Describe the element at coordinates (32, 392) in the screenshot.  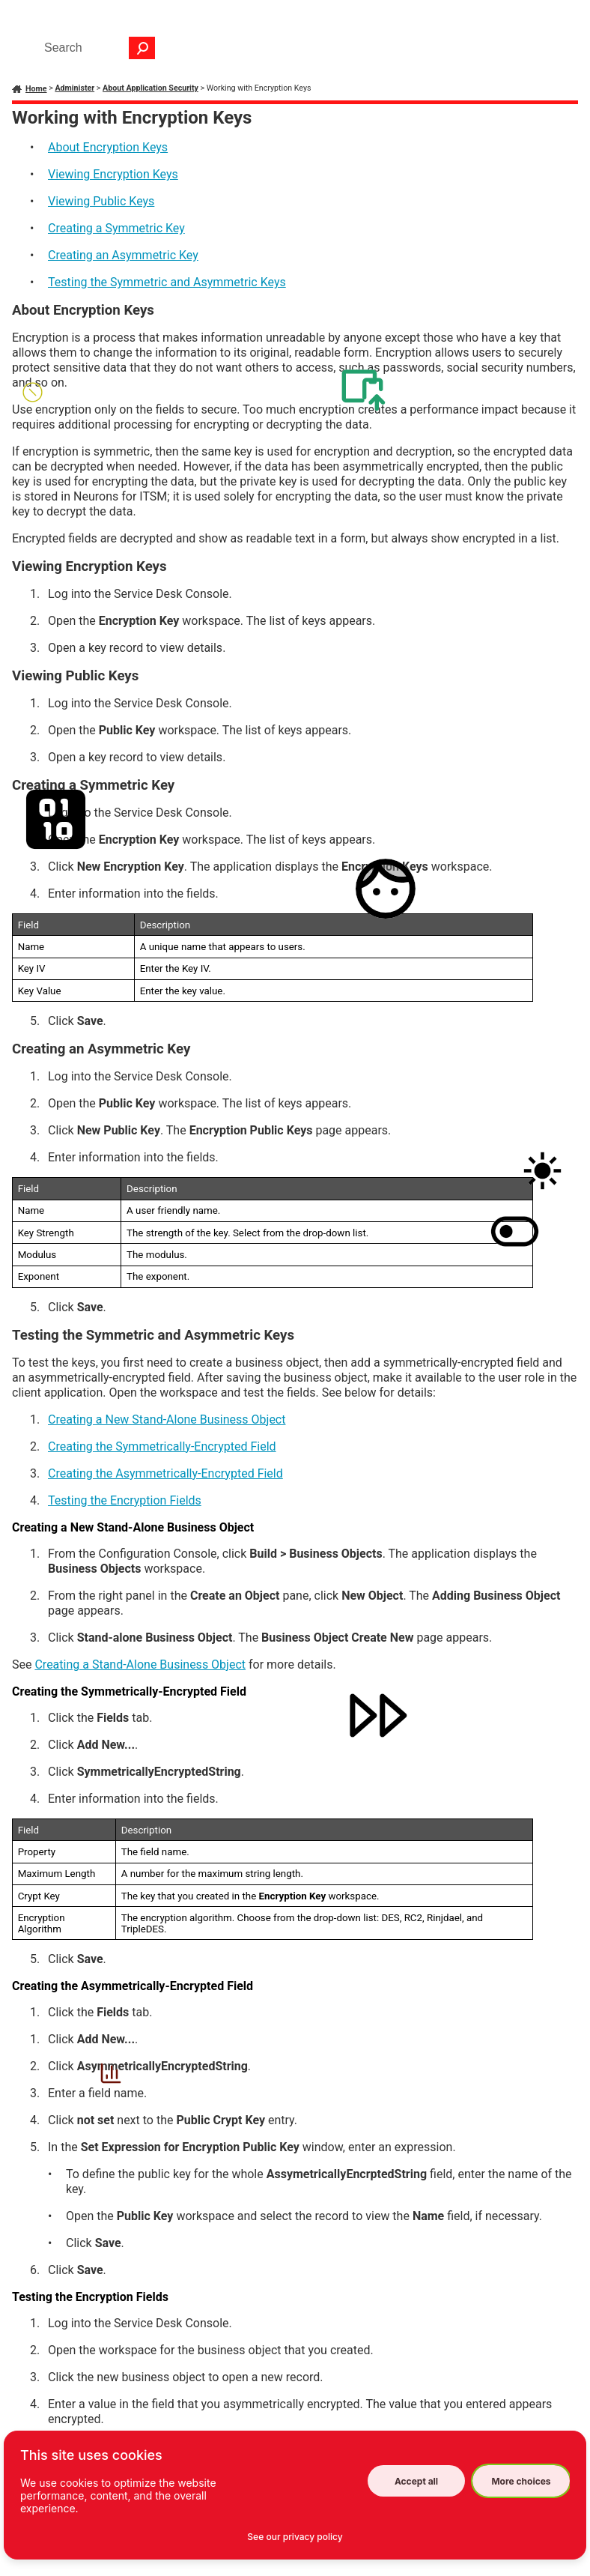
I see `indicates a prohibited or restricted action` at that location.